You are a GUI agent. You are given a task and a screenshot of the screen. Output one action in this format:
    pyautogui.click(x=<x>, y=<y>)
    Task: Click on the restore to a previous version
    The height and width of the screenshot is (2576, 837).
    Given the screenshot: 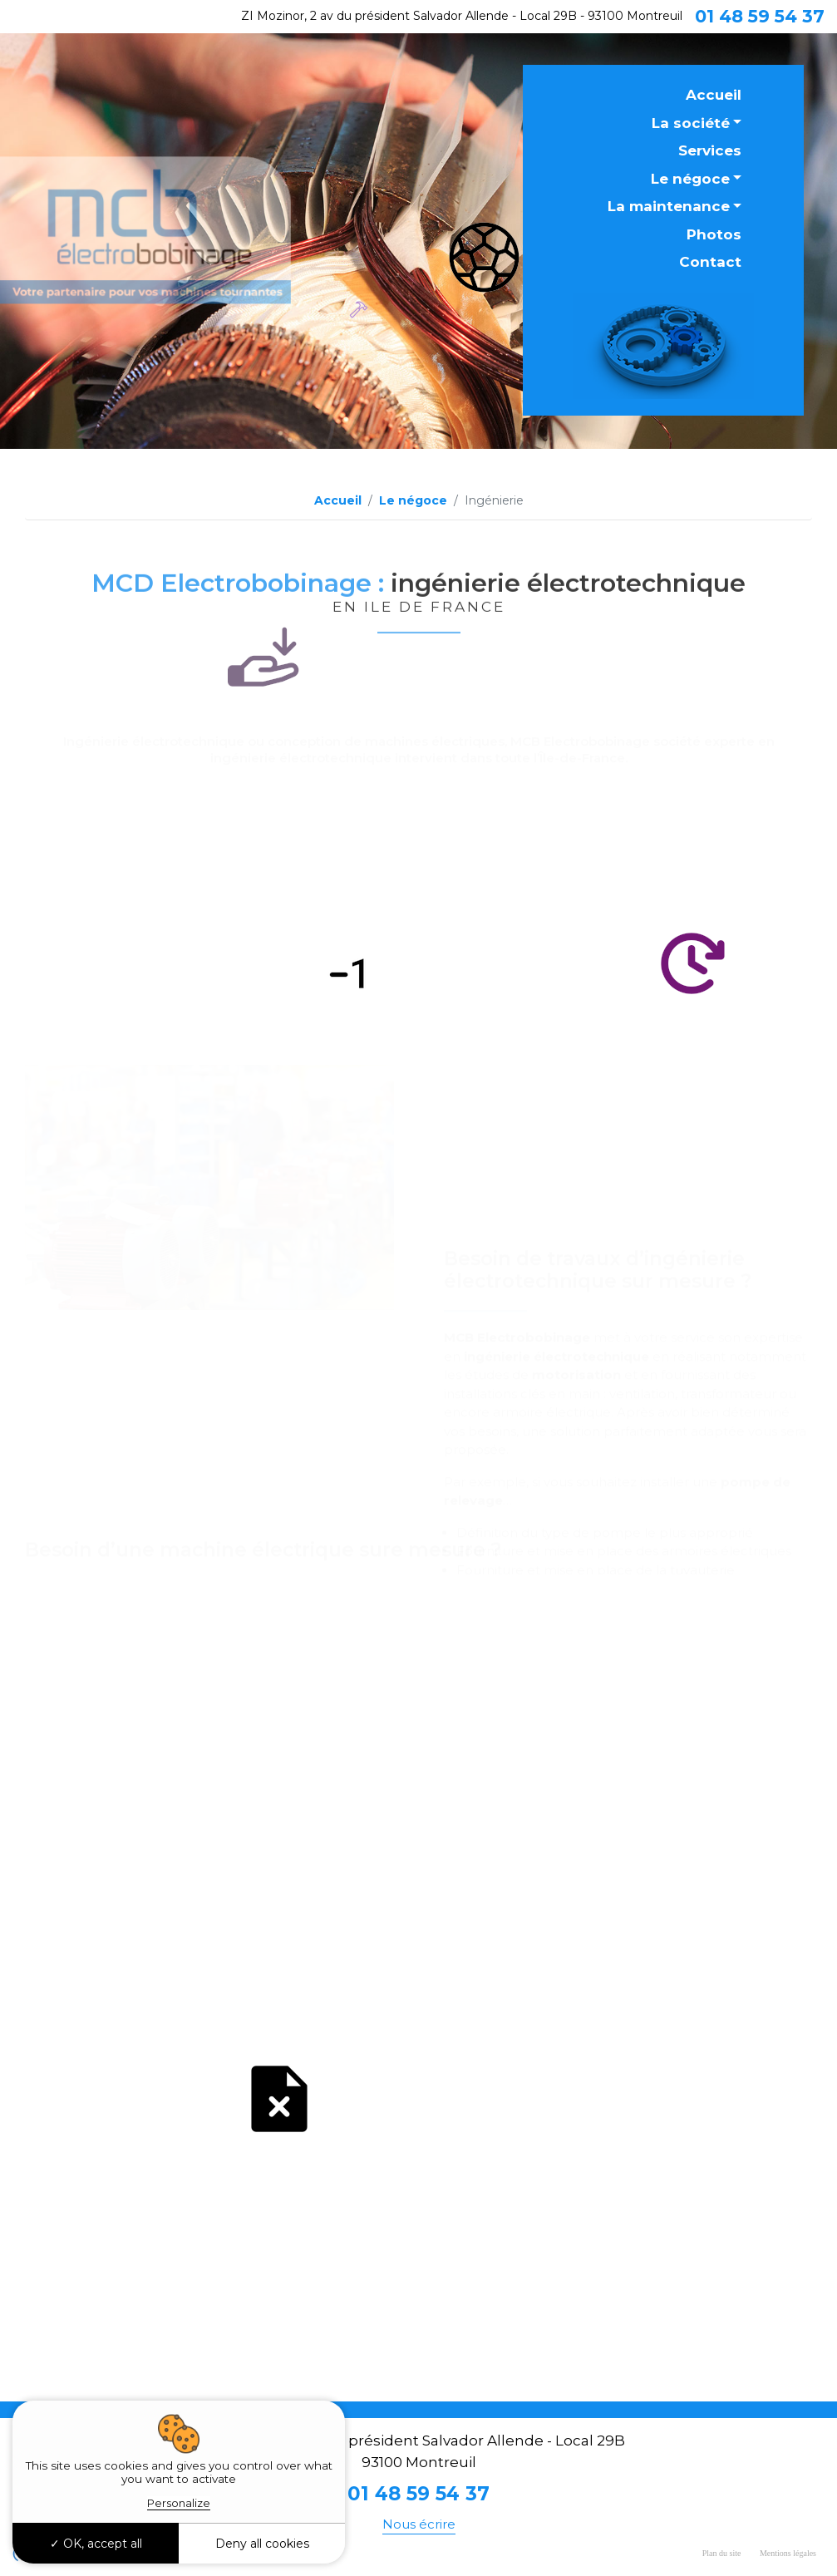 What is the action you would take?
    pyautogui.click(x=692, y=963)
    